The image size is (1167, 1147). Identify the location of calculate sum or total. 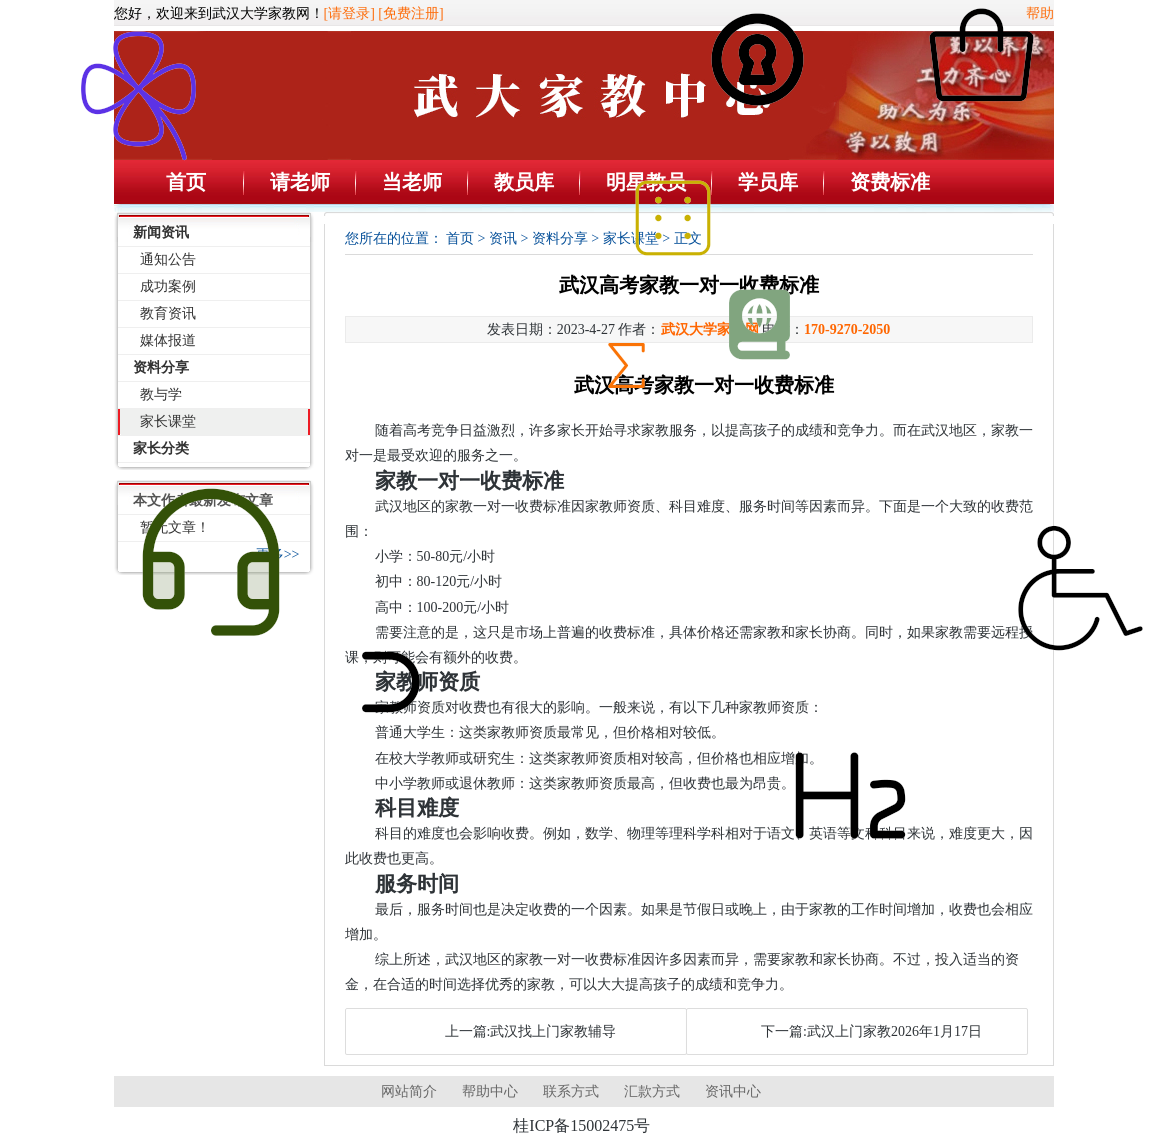
(626, 365).